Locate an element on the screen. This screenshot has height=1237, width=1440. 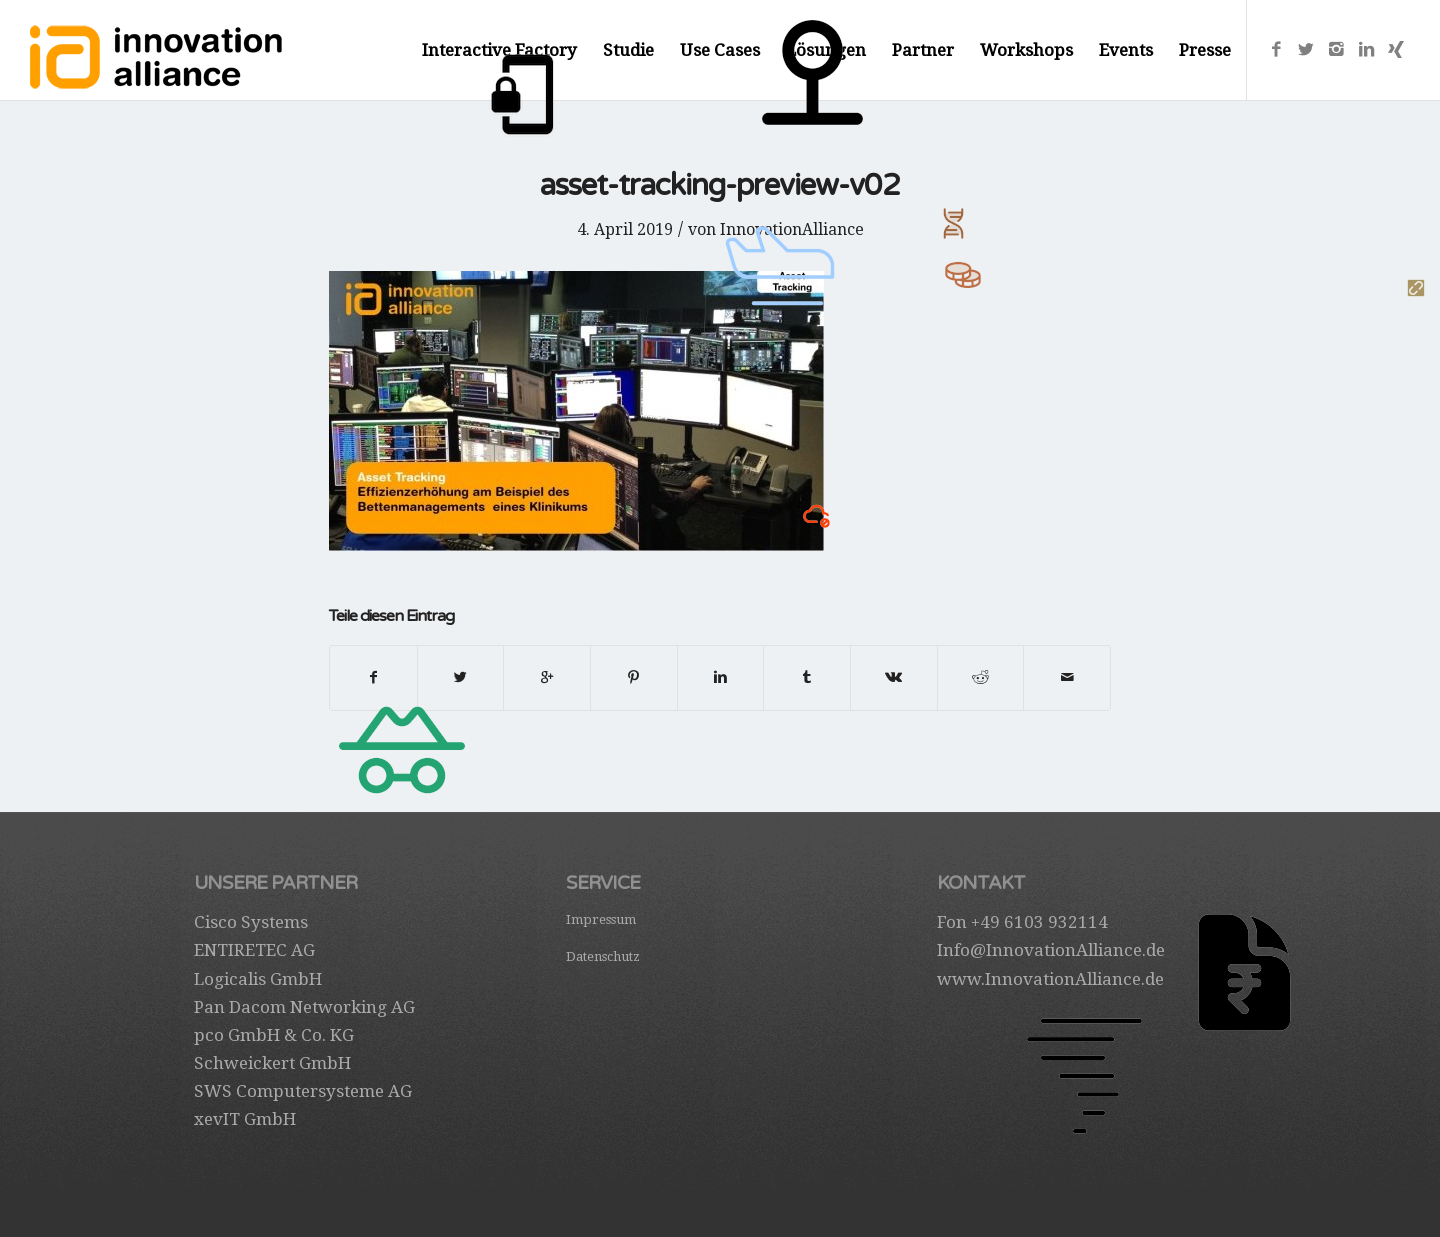
view your coin balance or currency is located at coordinates (963, 275).